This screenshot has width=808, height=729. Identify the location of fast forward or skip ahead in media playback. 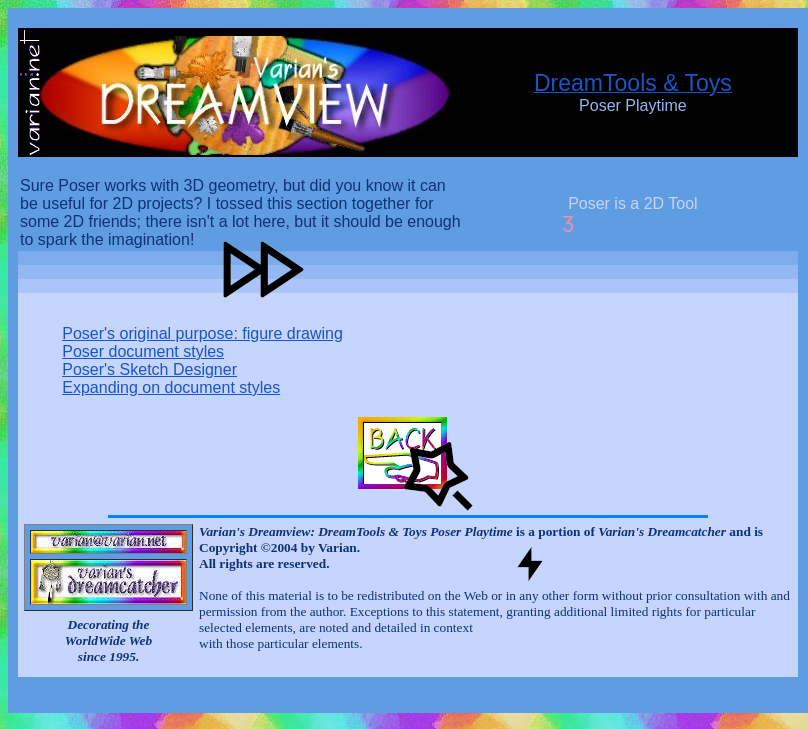
(260, 269).